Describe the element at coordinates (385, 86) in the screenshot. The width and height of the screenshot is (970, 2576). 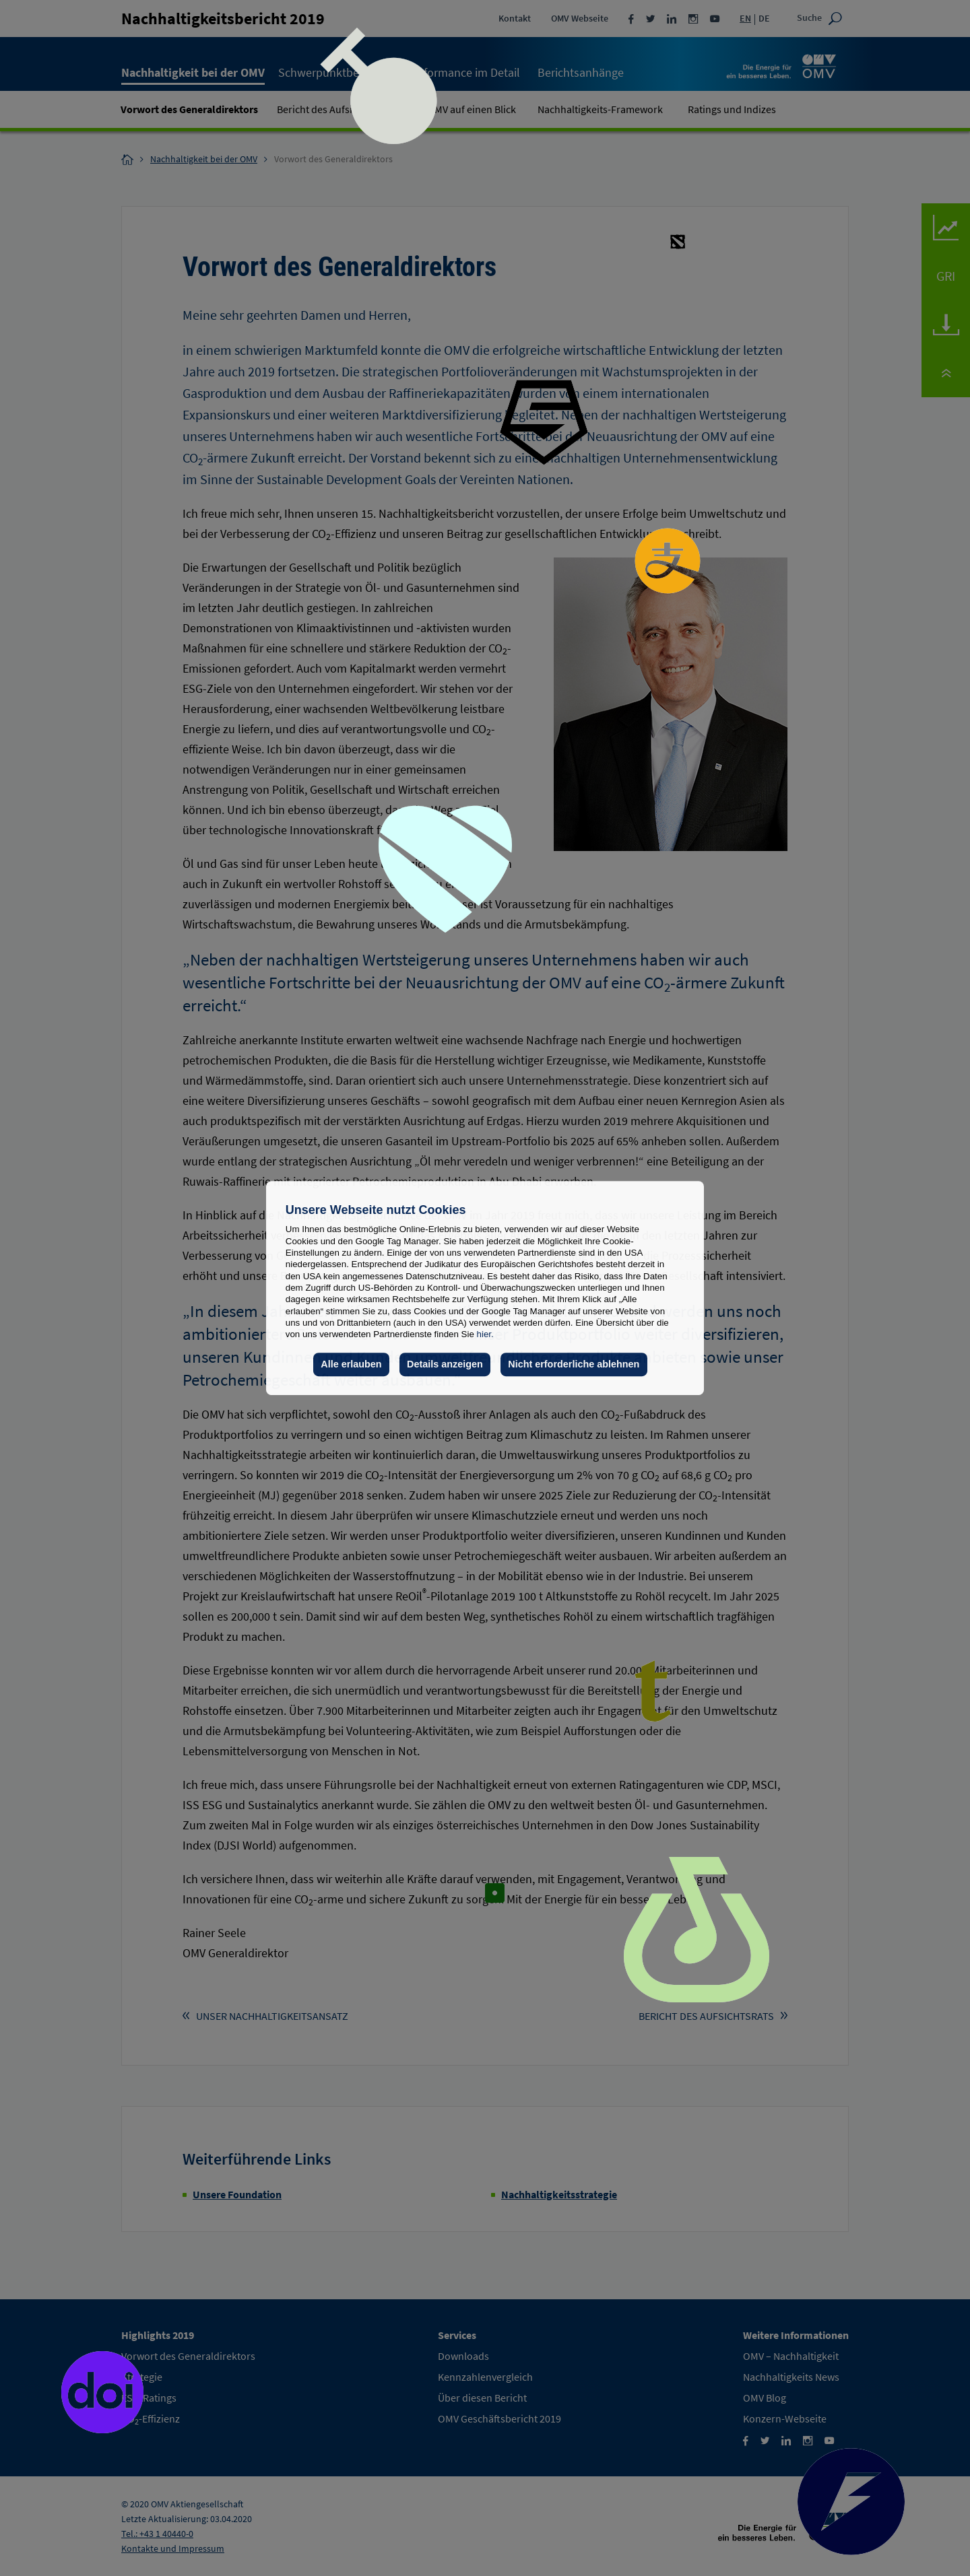
I see `gender identity symbol for travesti` at that location.